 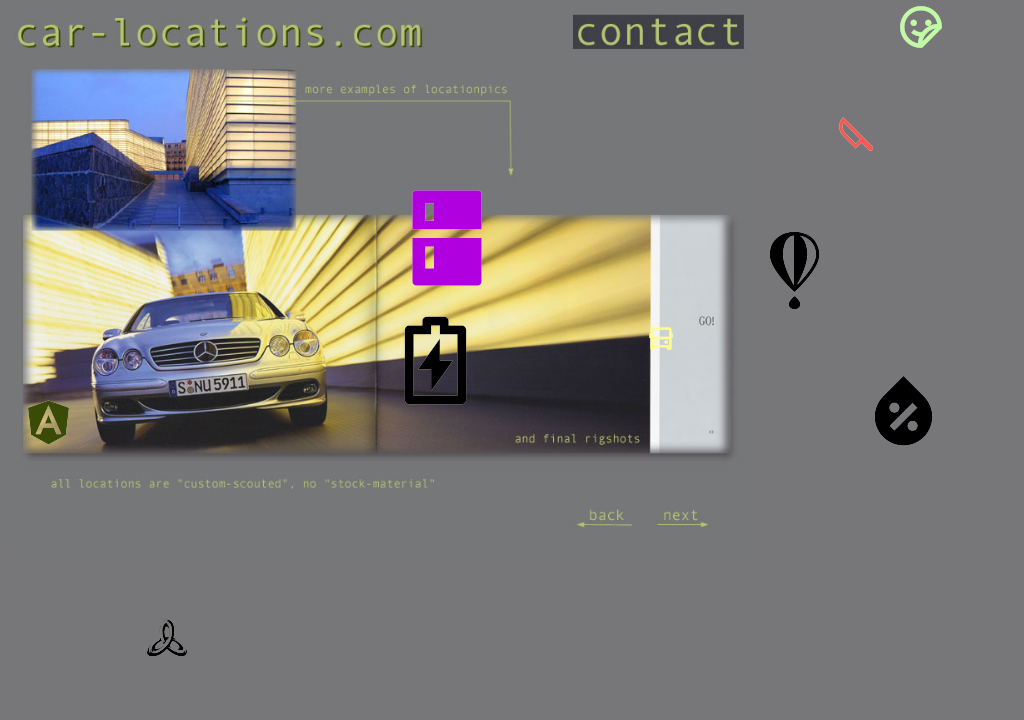 What do you see at coordinates (903, 413) in the screenshot?
I see `indicates current humidity level` at bounding box center [903, 413].